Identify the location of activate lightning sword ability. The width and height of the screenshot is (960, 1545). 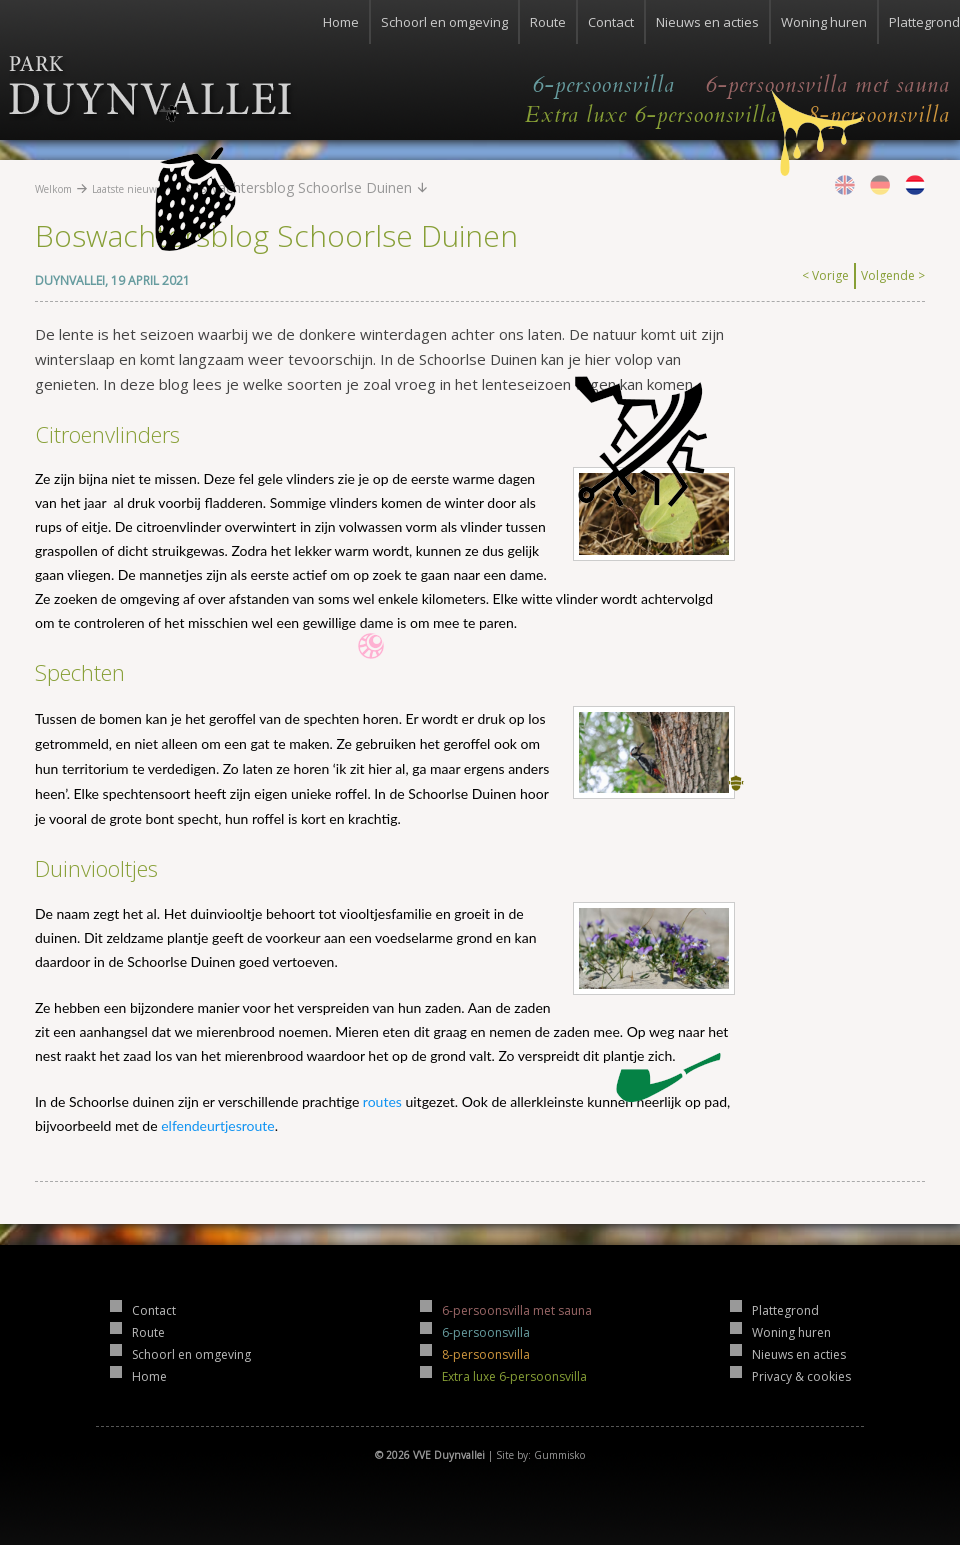
(640, 441).